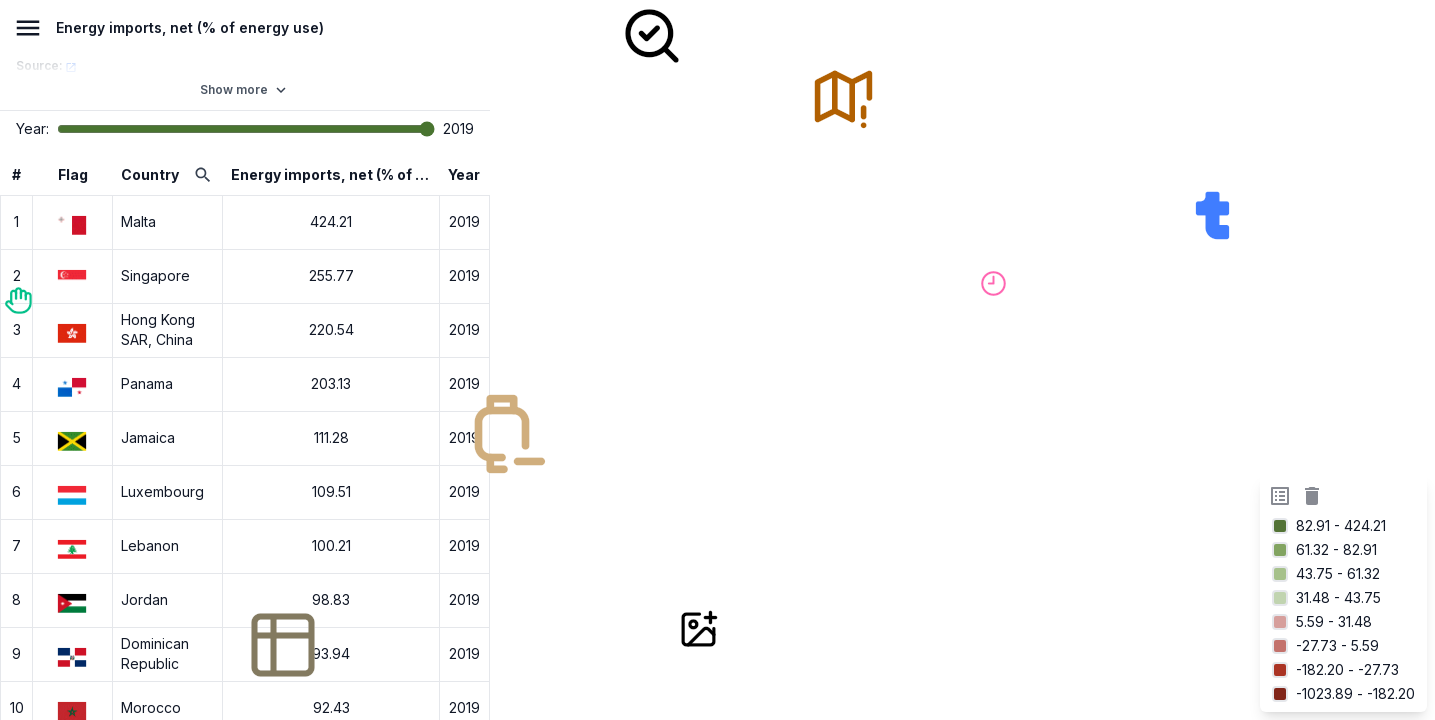  I want to click on view data in table format, so click(283, 645).